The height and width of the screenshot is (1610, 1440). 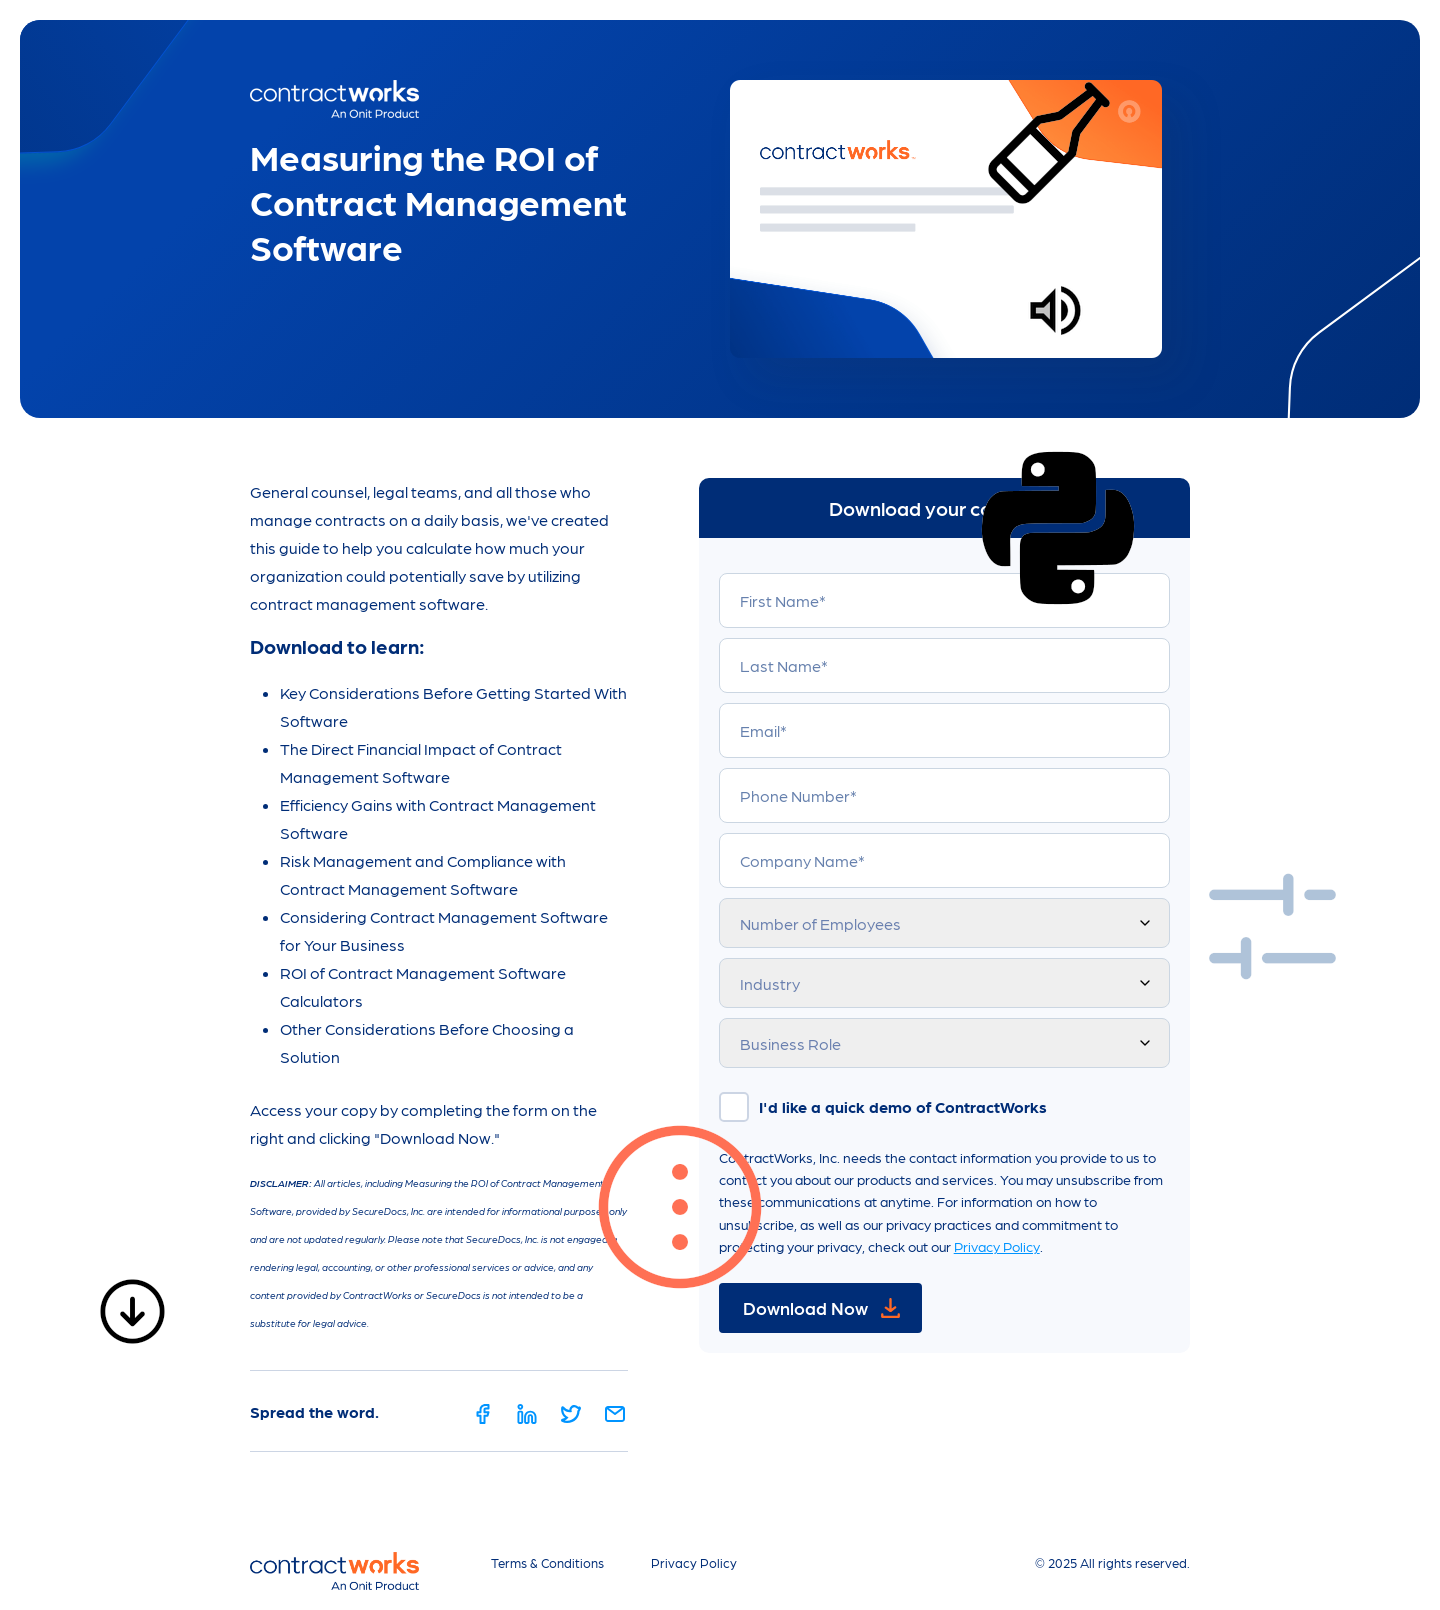 What do you see at coordinates (1272, 926) in the screenshot?
I see `adjust settings or preferences` at bounding box center [1272, 926].